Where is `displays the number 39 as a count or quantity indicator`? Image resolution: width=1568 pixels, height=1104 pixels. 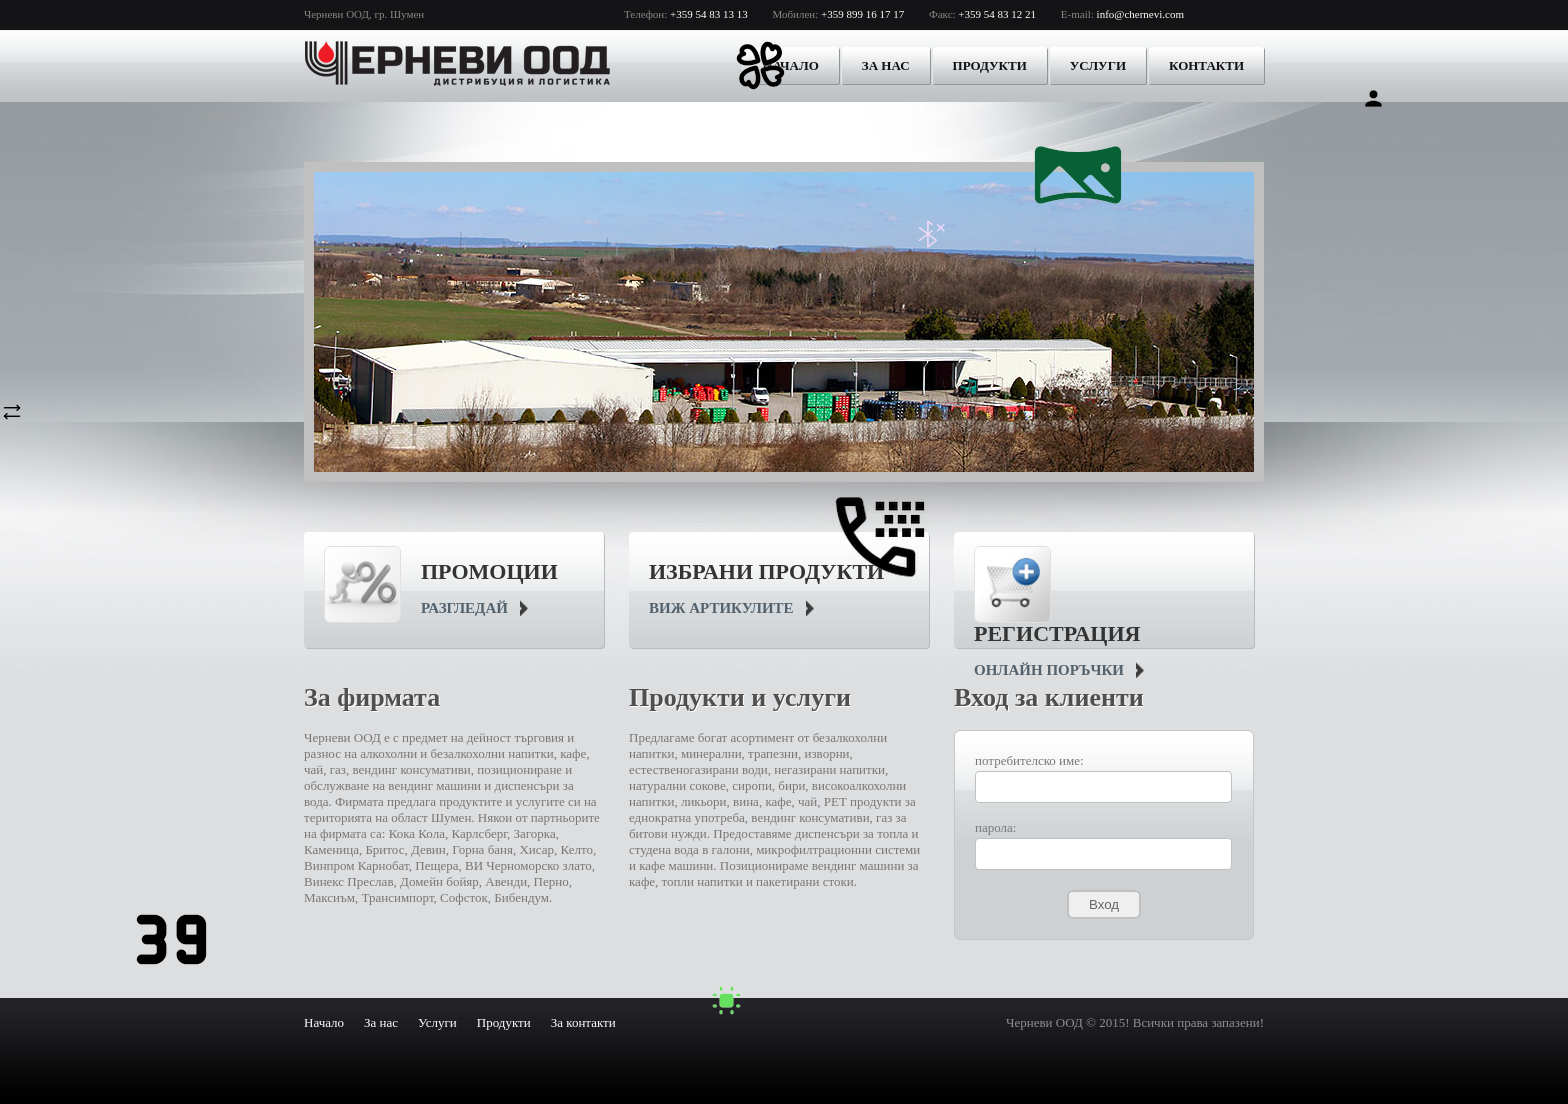
displays the number 39 as a count or quantity indicator is located at coordinates (171, 939).